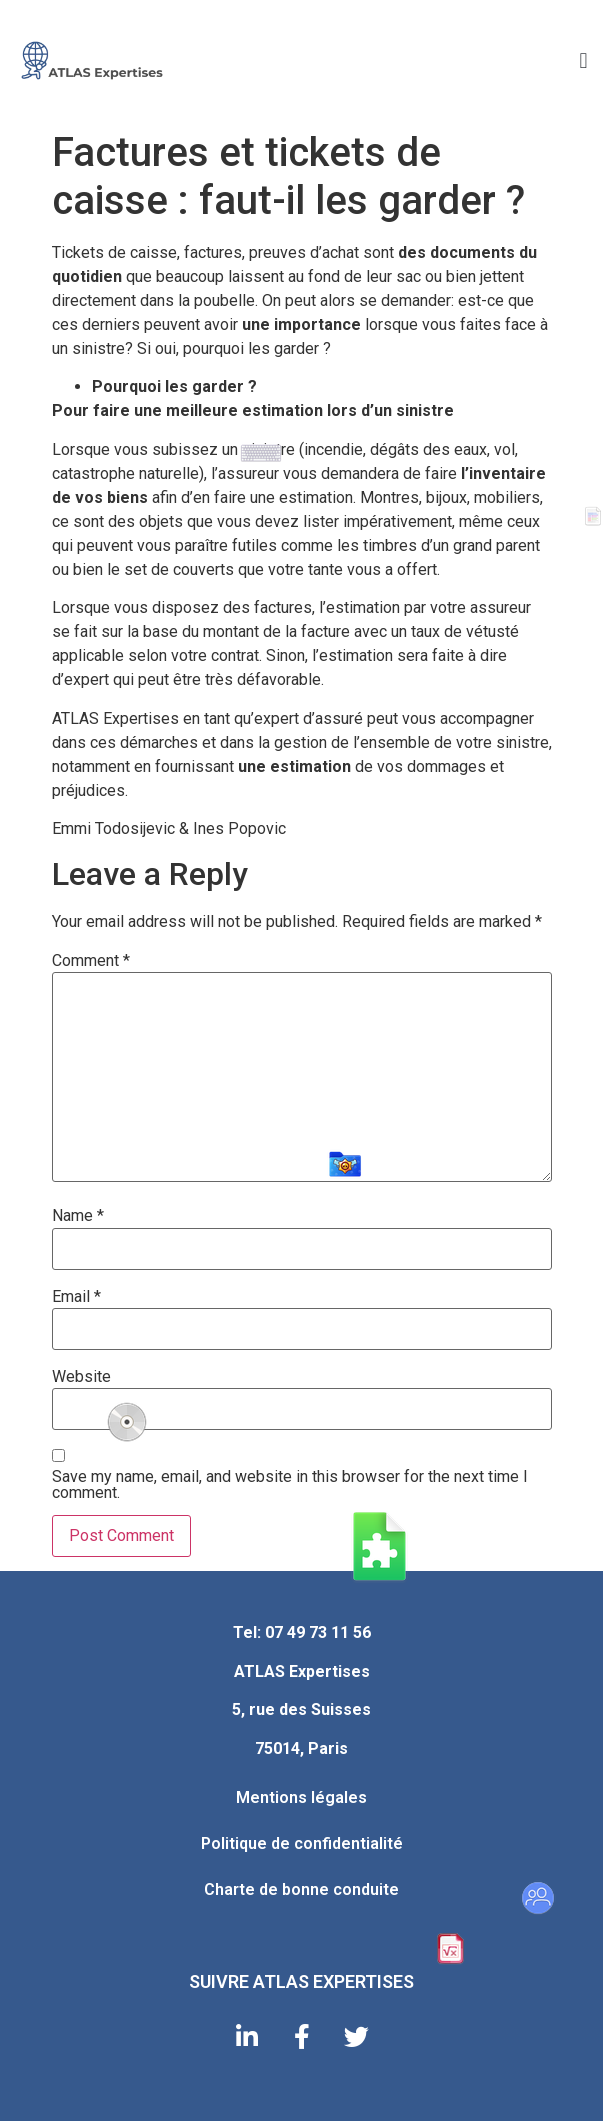  I want to click on indicates a CD-R or writable disc drive, so click(127, 1422).